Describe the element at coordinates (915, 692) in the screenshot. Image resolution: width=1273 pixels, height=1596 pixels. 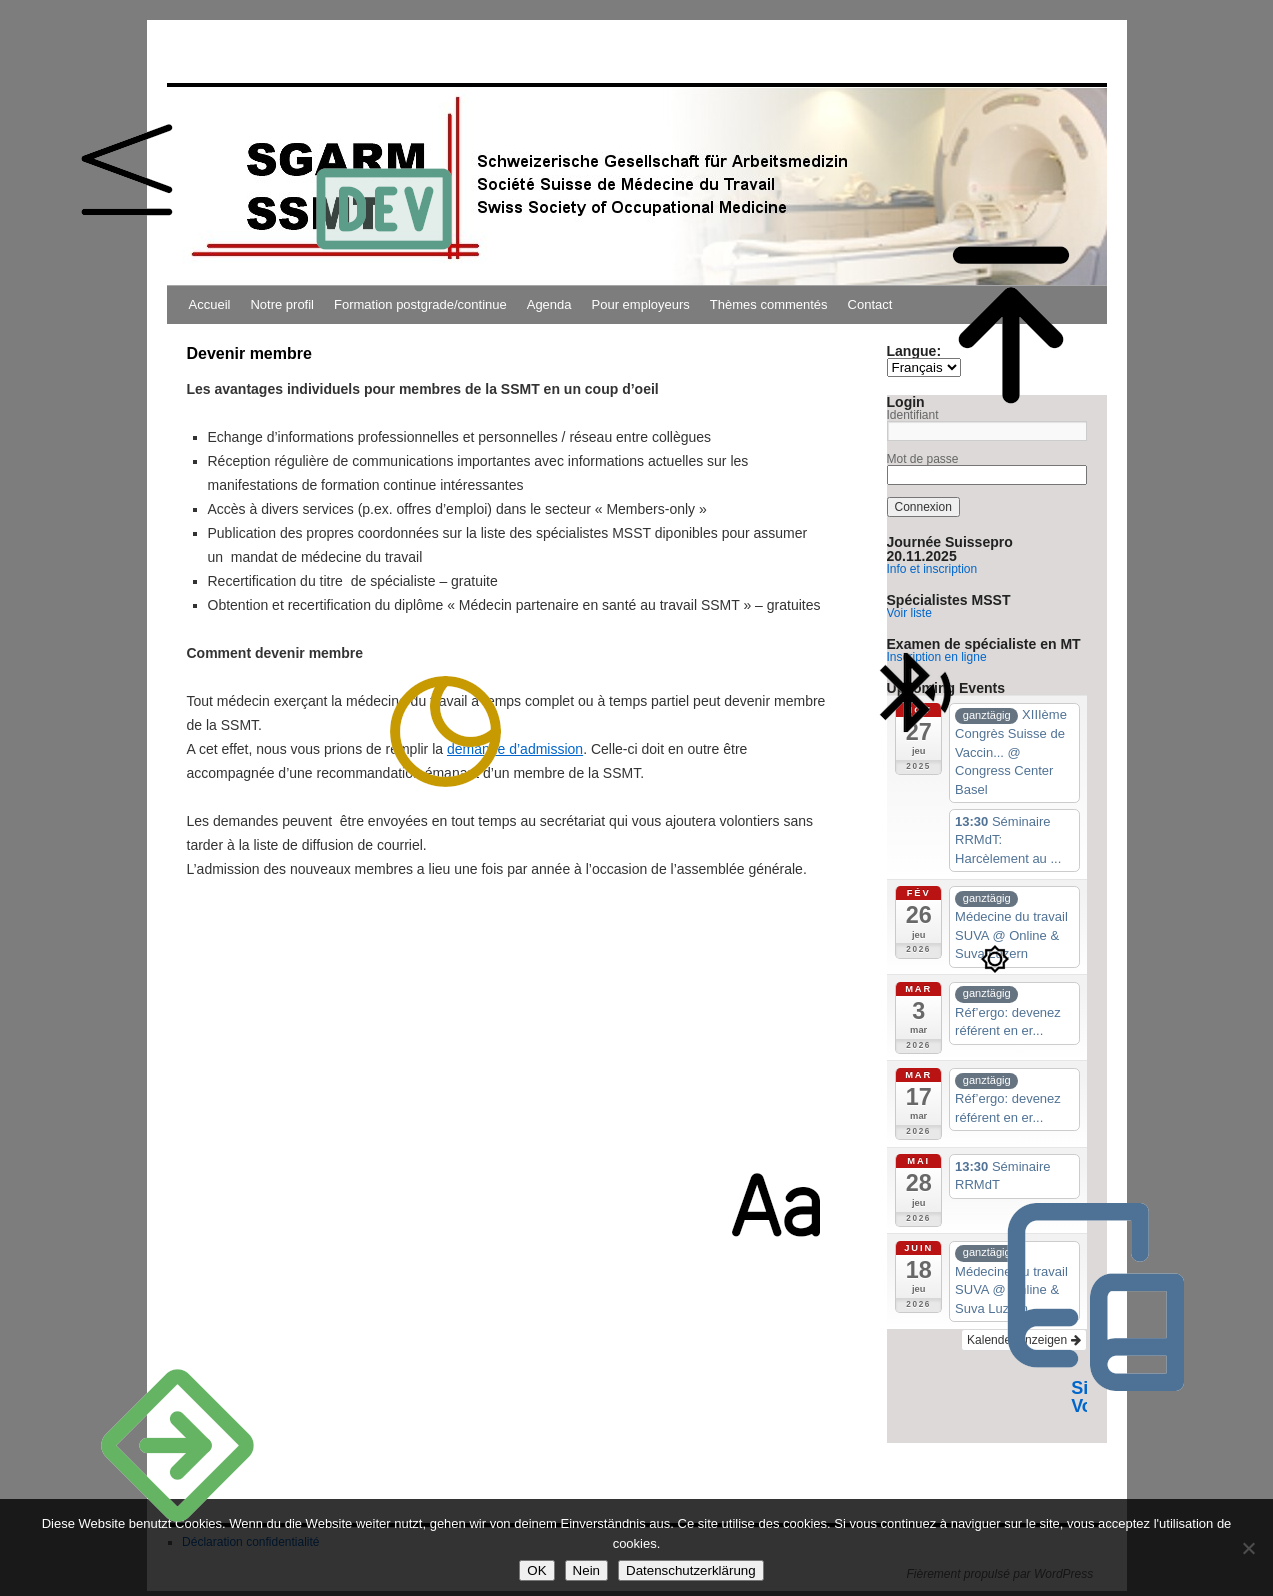
I see `searching for nearby bluetooth devices` at that location.